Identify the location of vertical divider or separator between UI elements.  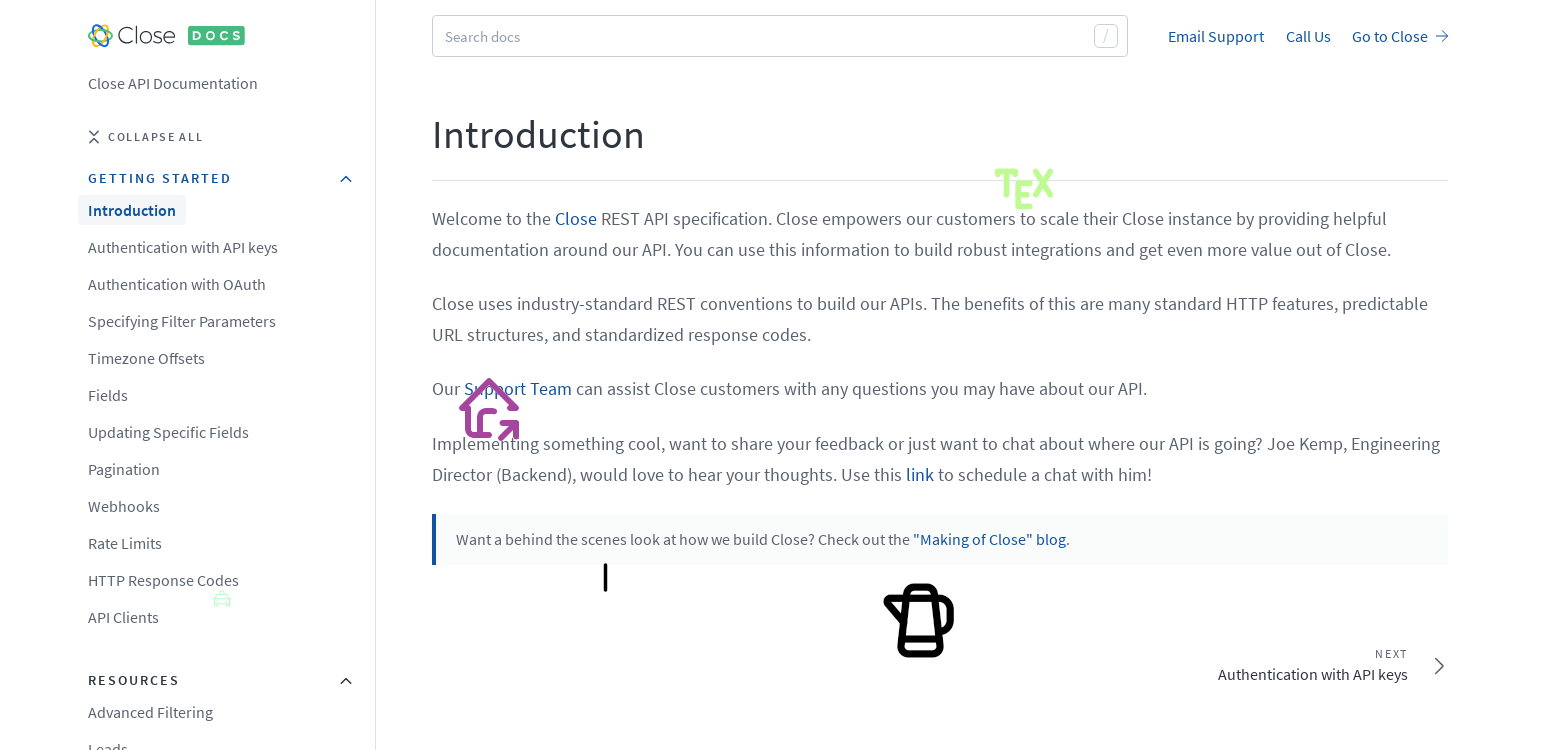
(605, 577).